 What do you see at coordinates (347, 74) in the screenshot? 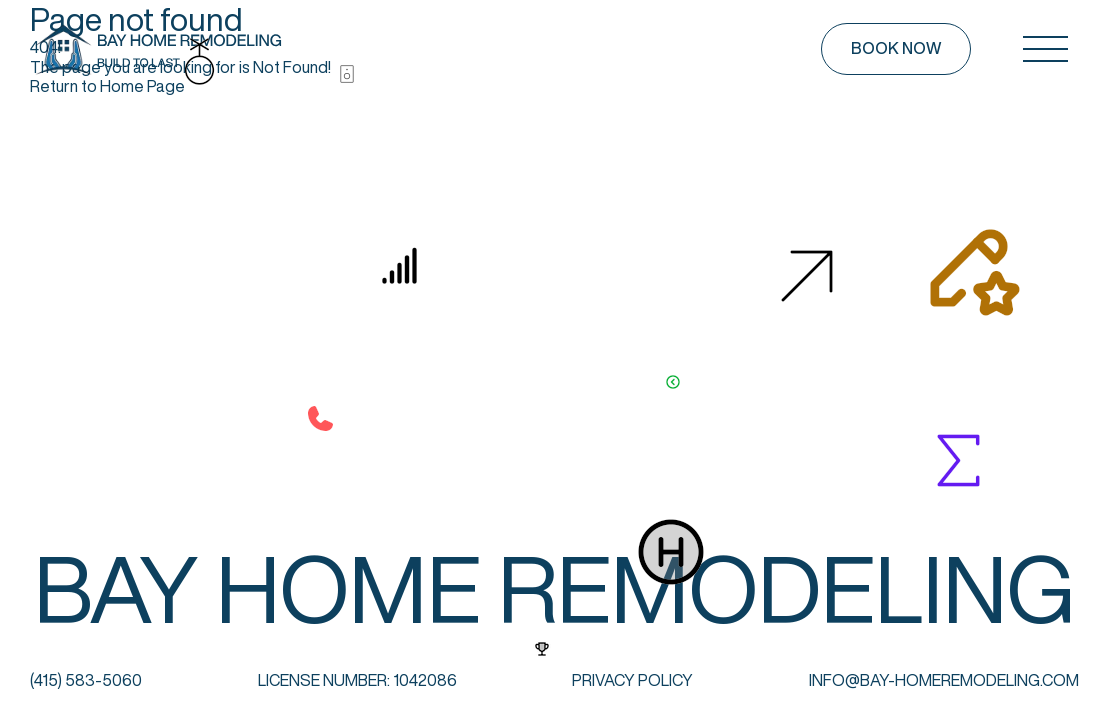
I see `adjust speaker or audio output settings` at bounding box center [347, 74].